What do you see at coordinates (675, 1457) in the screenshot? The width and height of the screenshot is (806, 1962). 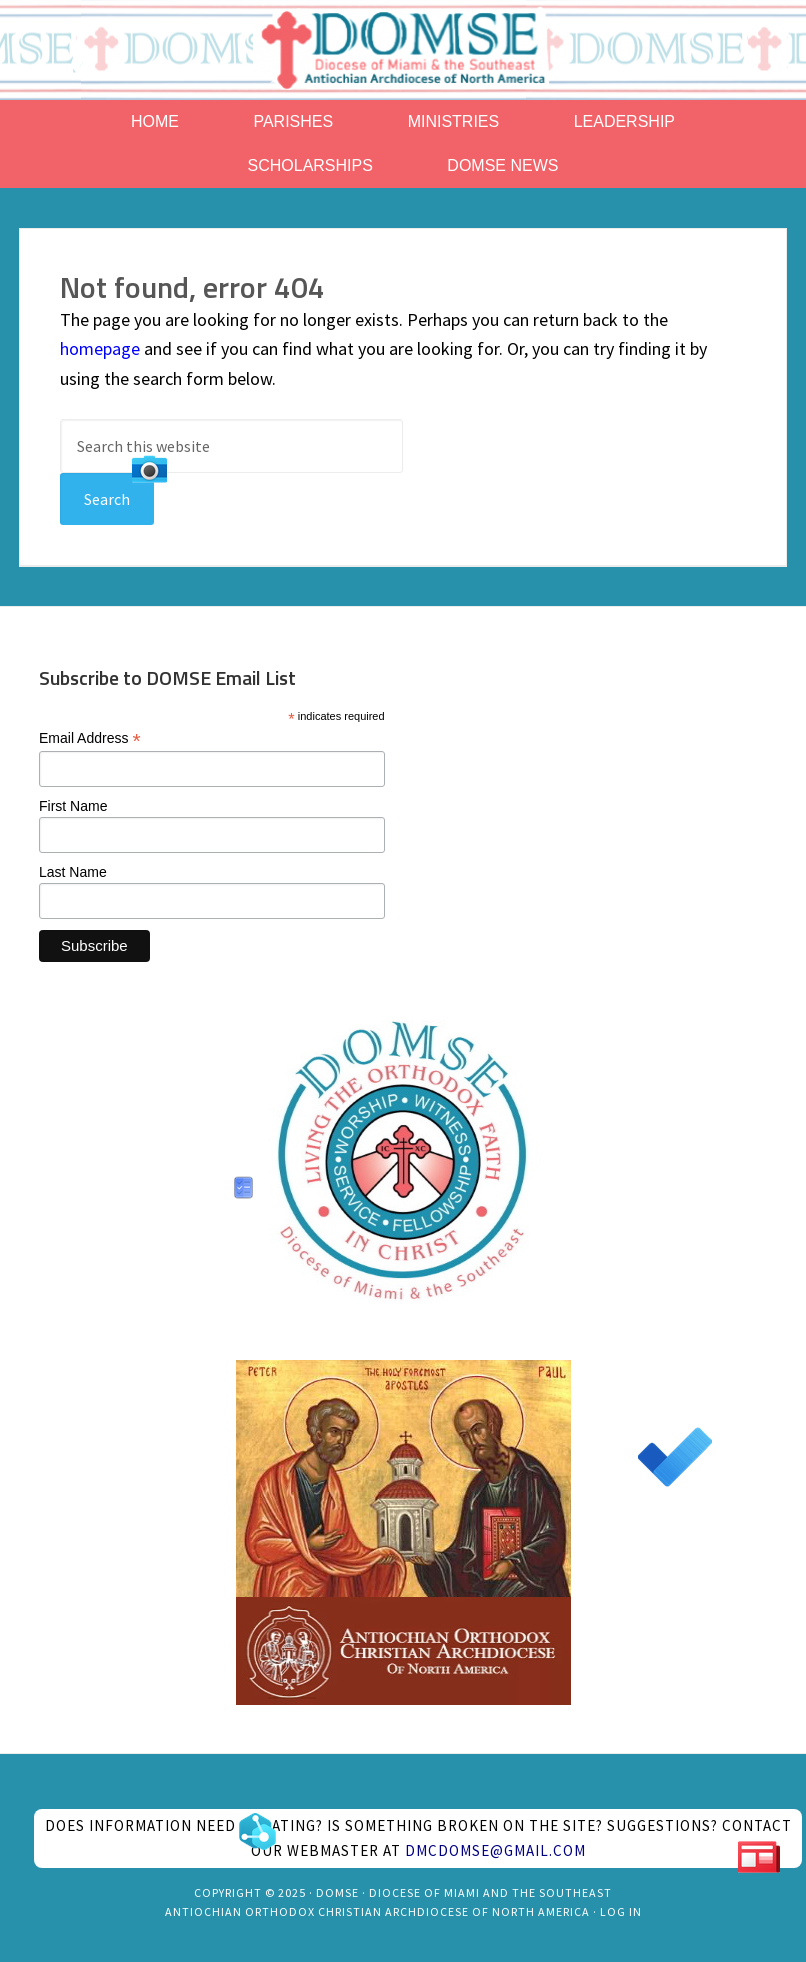 I see `open the tasks app` at bounding box center [675, 1457].